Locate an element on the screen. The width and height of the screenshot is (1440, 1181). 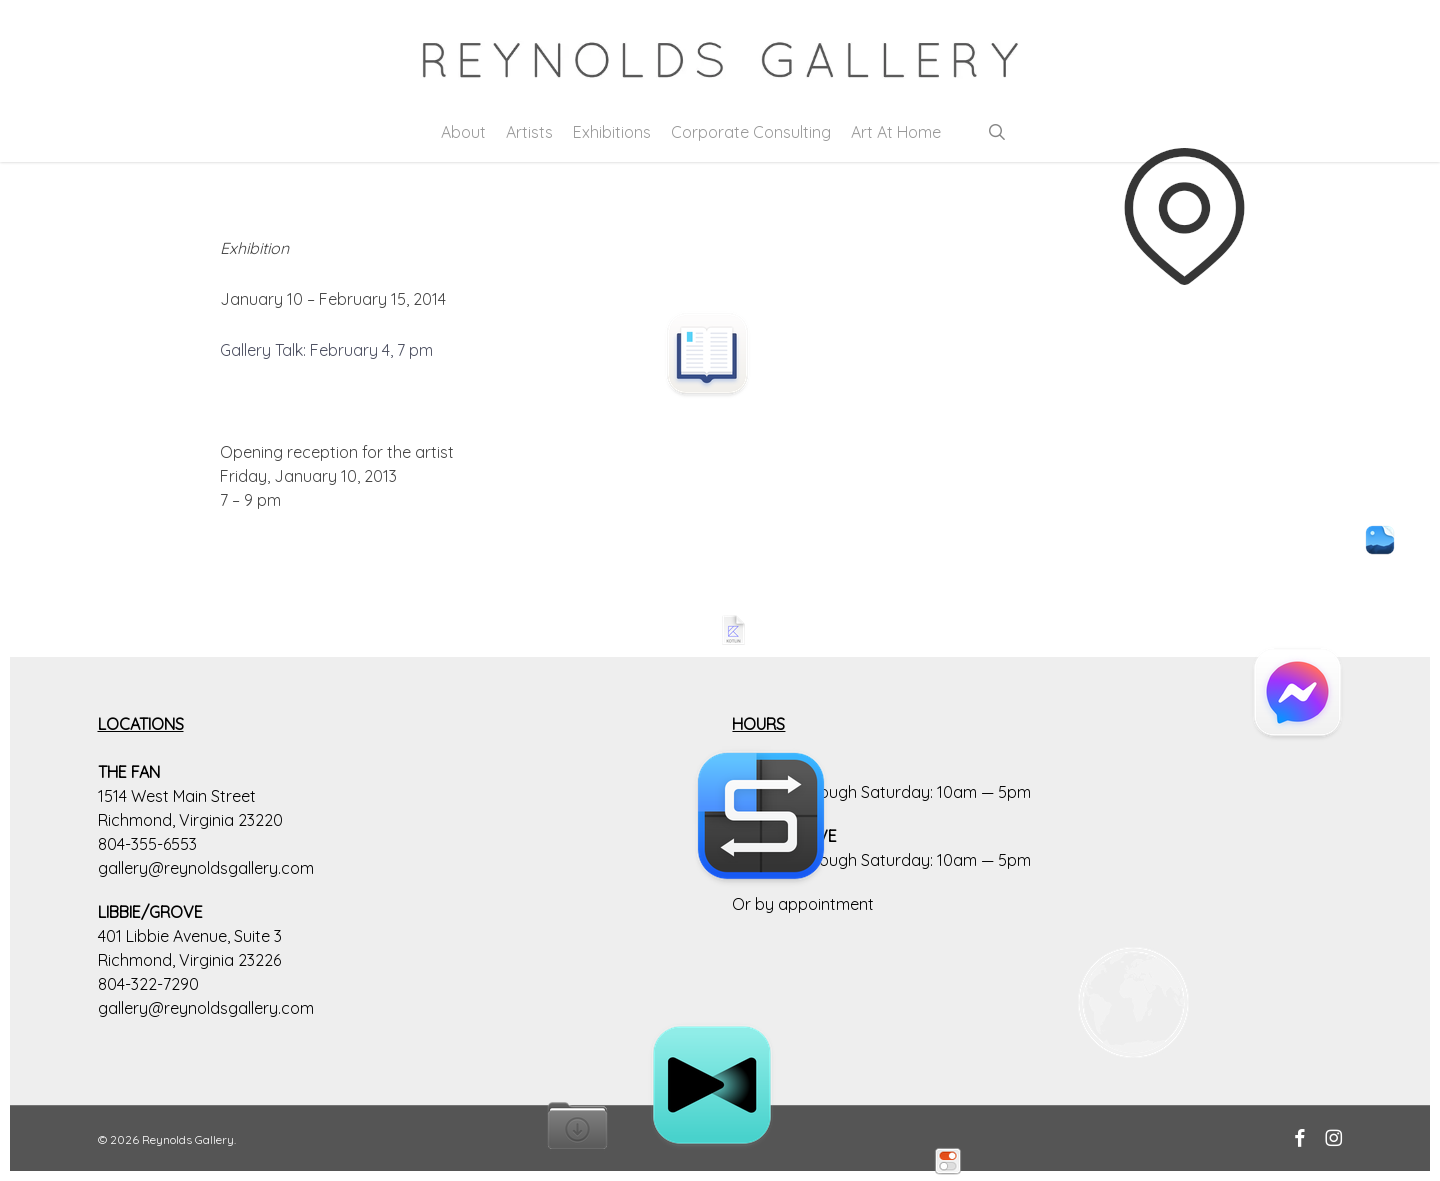
indicates web-based or online content is located at coordinates (1133, 1002).